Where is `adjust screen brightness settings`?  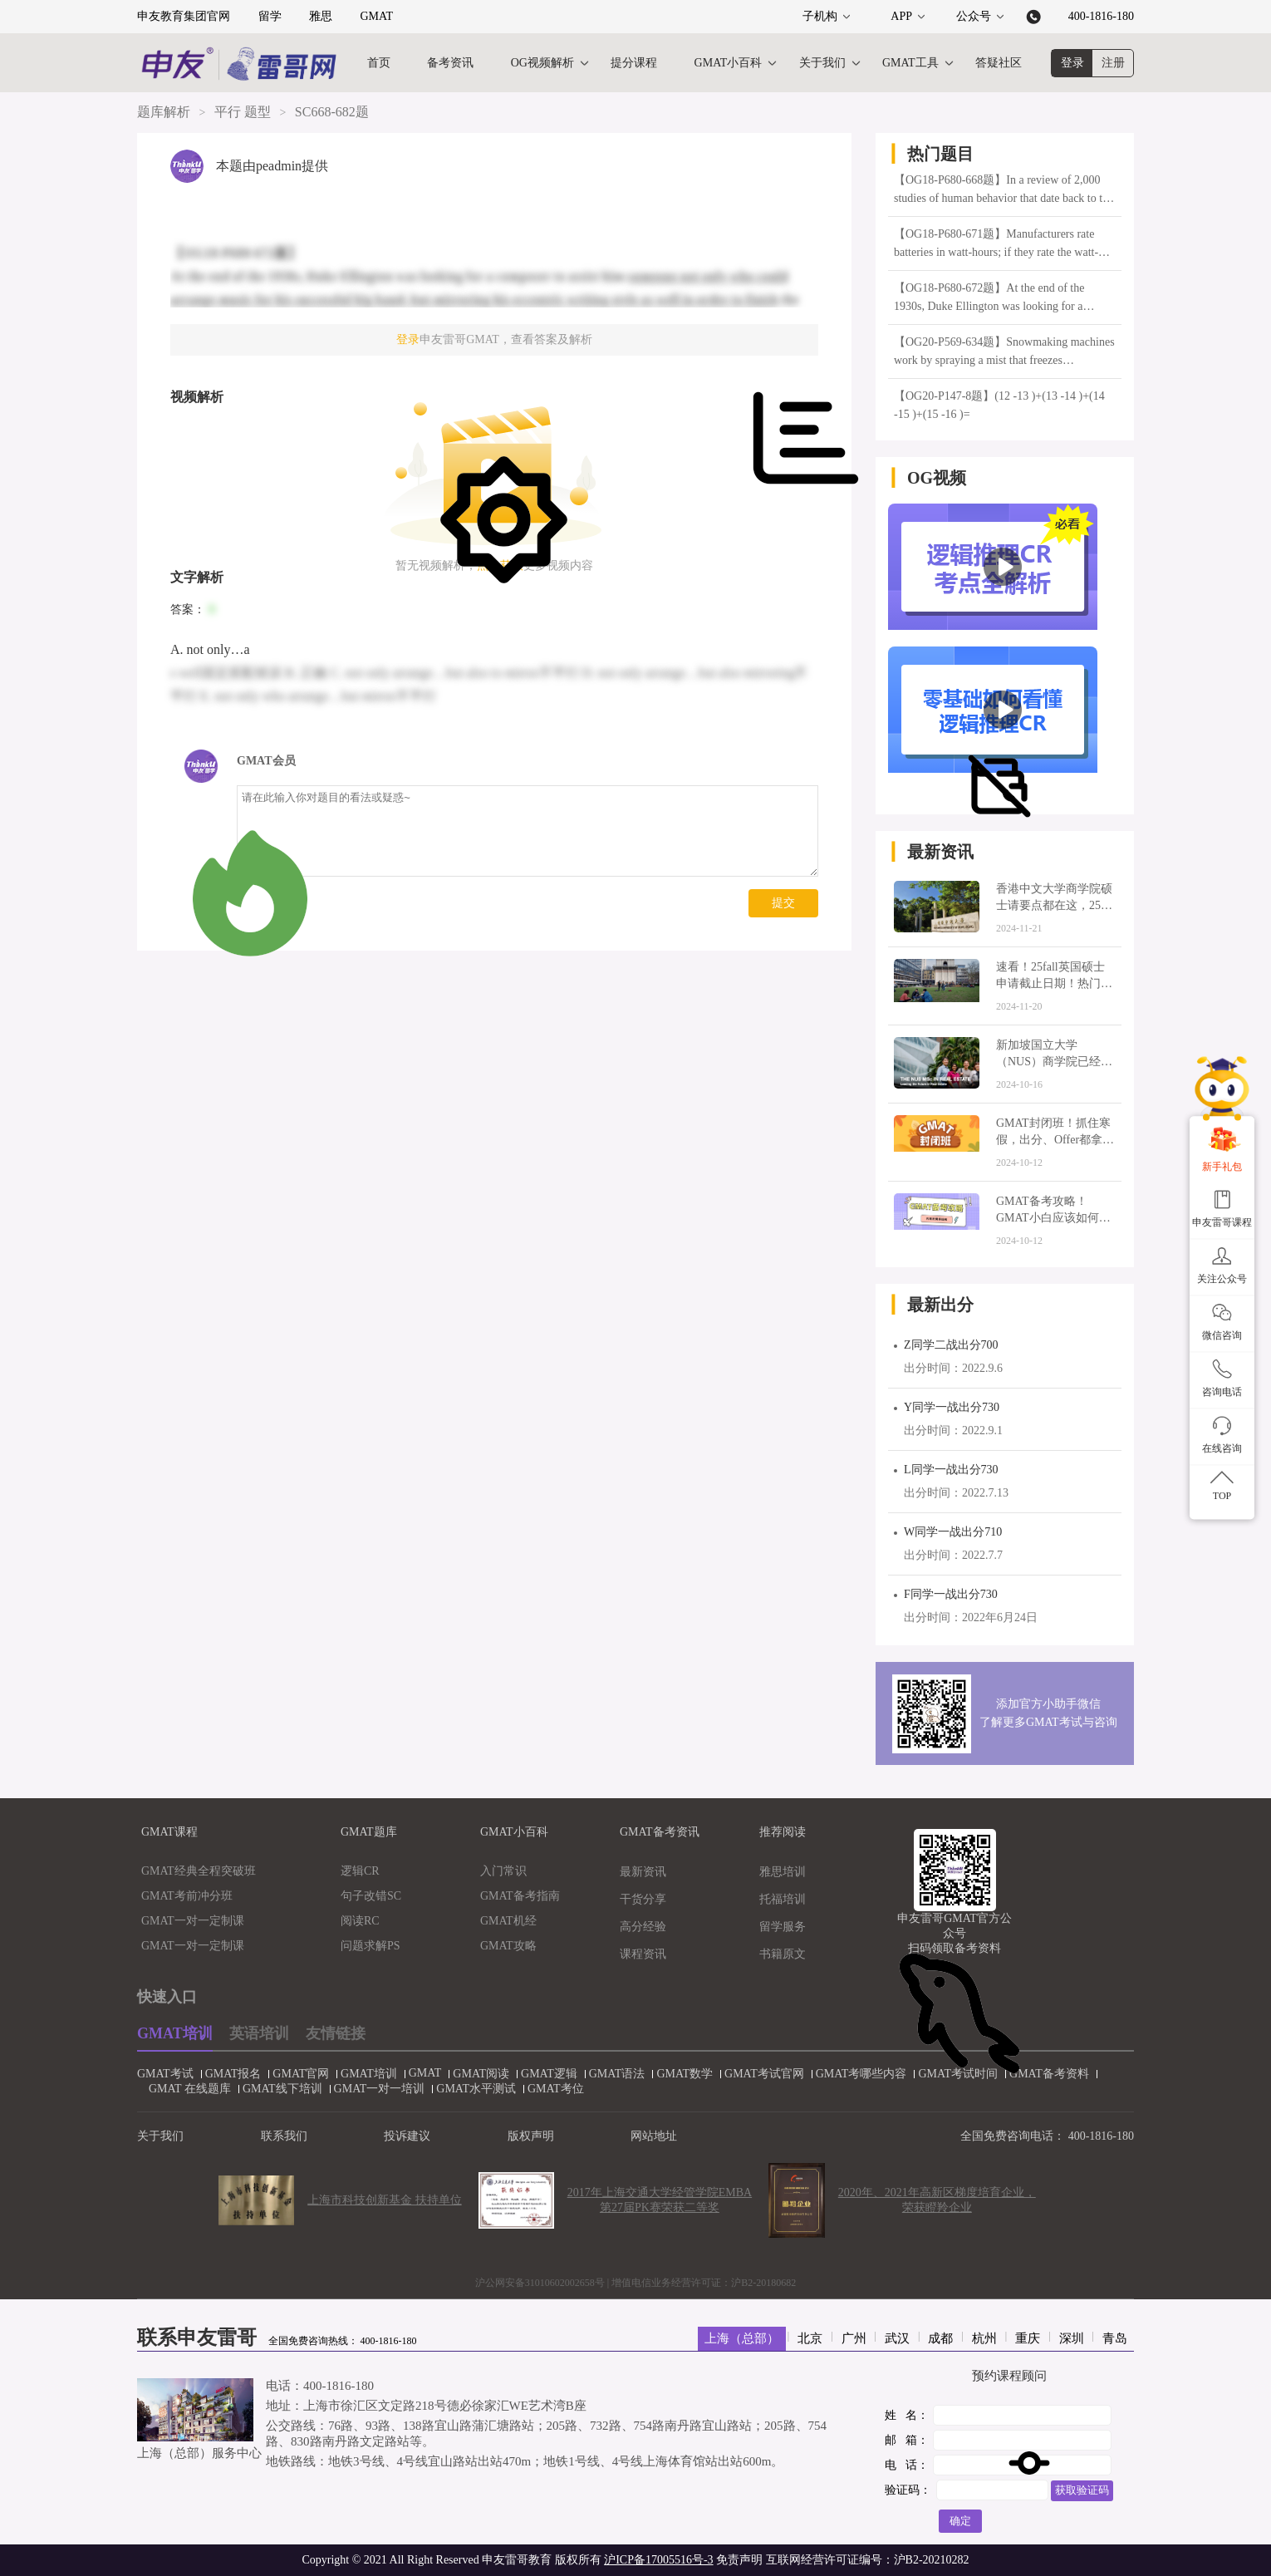 adjust screen brightness settings is located at coordinates (503, 519).